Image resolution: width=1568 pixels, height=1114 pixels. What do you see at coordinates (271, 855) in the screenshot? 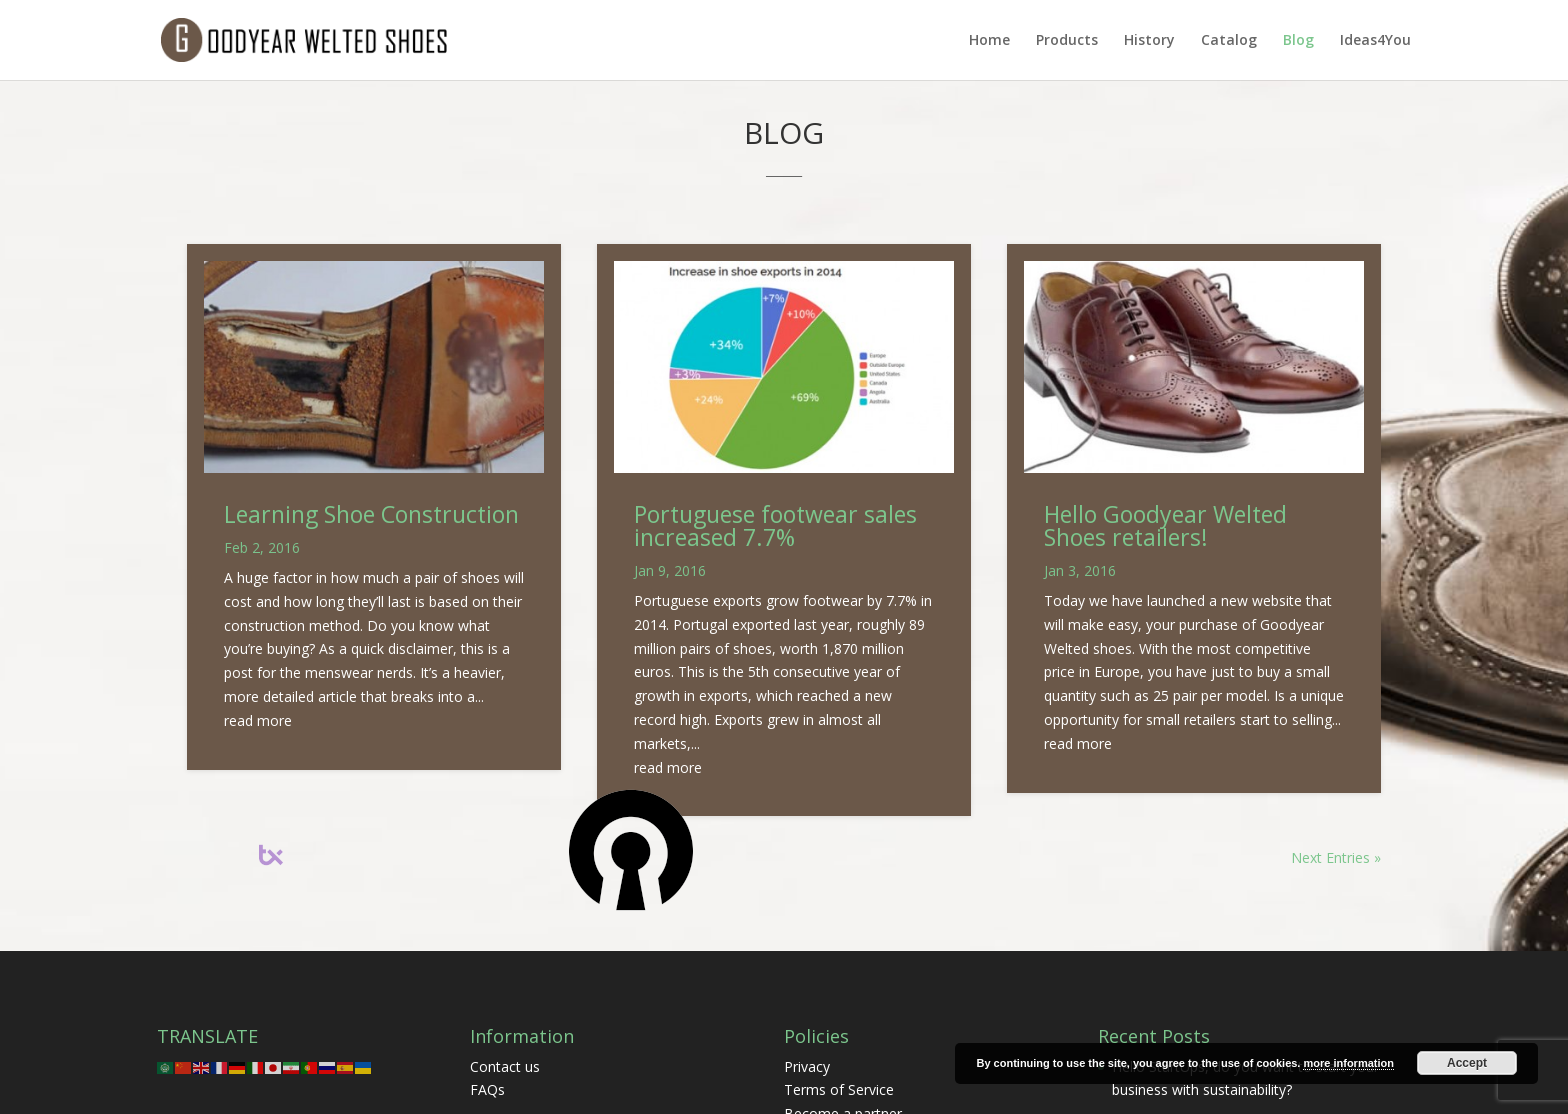
I see `transifex localization platform logo` at bounding box center [271, 855].